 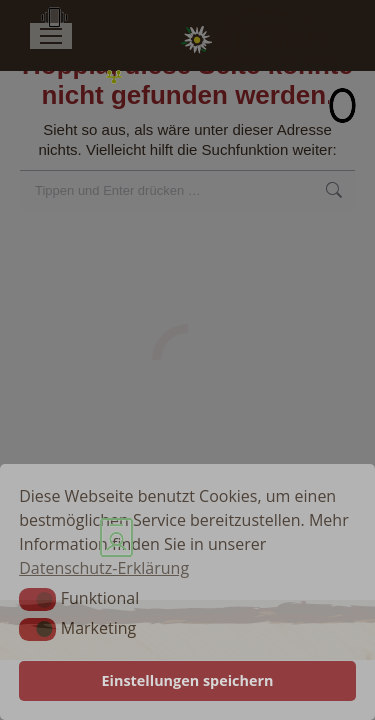 What do you see at coordinates (114, 77) in the screenshot?
I see `view timeline or chronological history` at bounding box center [114, 77].